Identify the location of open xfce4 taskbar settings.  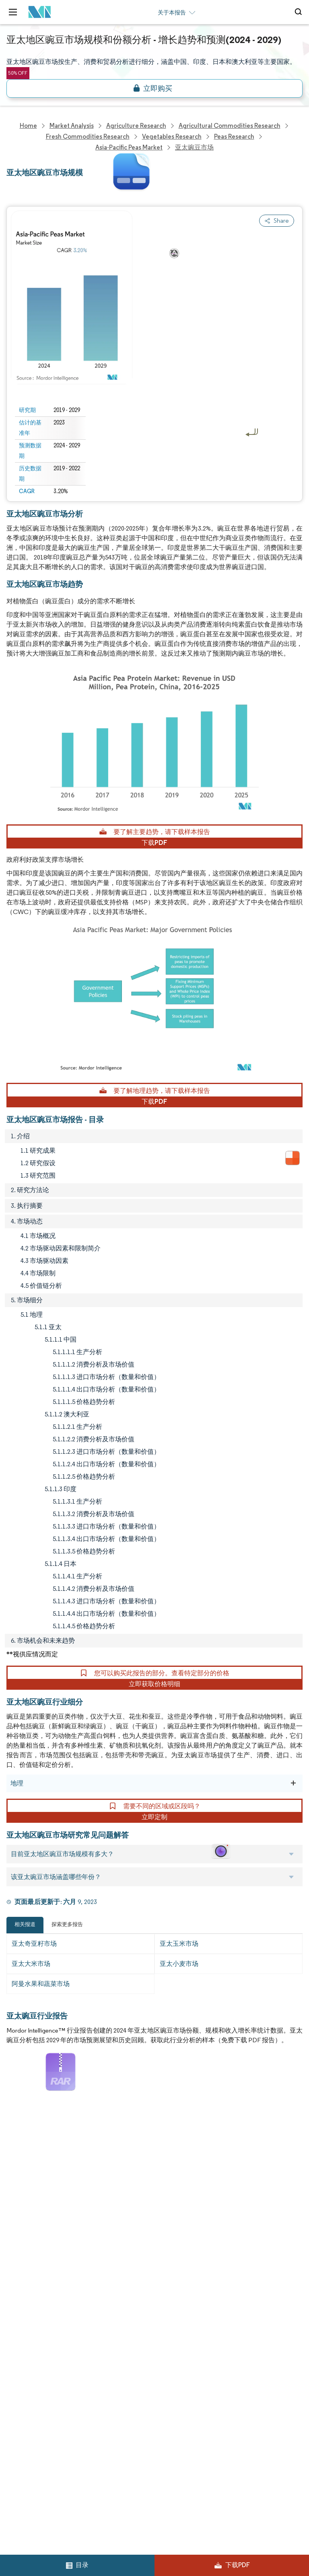
(131, 171).